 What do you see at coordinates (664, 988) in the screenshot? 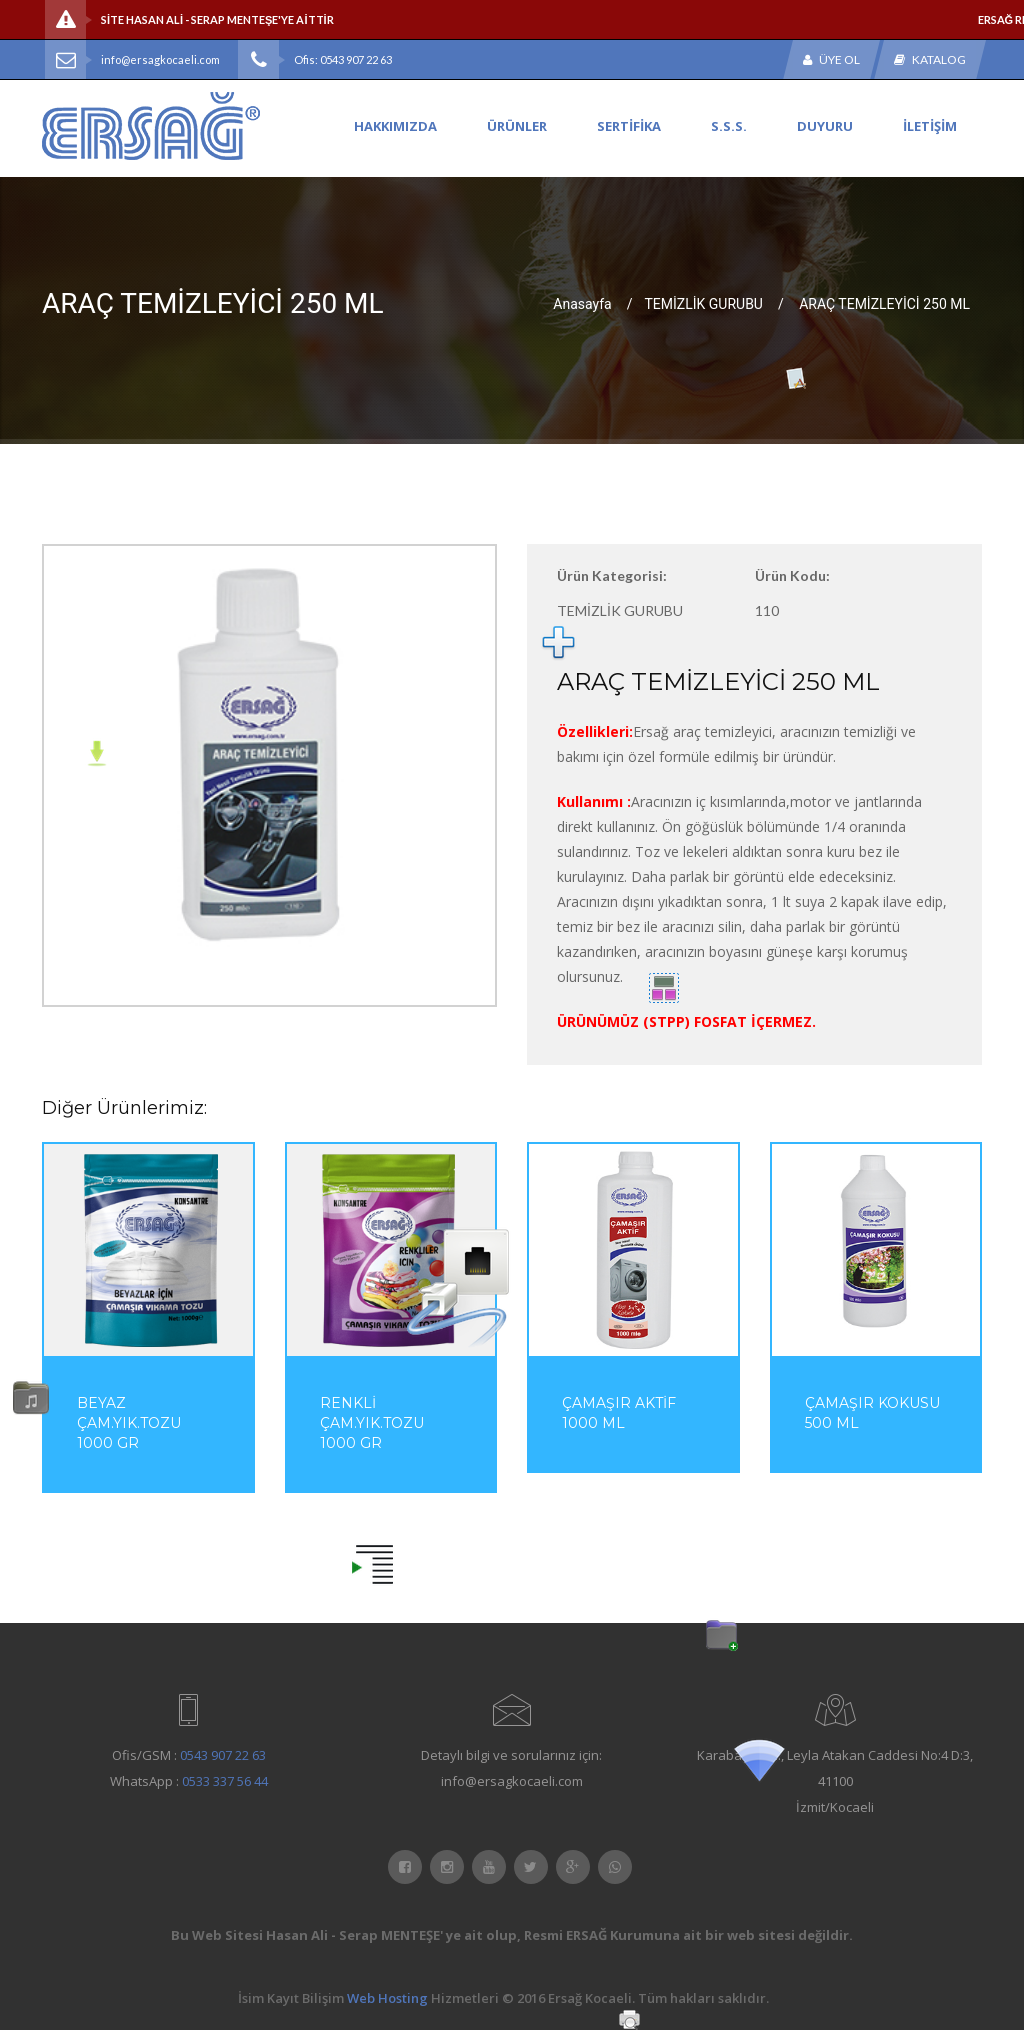
I see `select all items in the current view` at bounding box center [664, 988].